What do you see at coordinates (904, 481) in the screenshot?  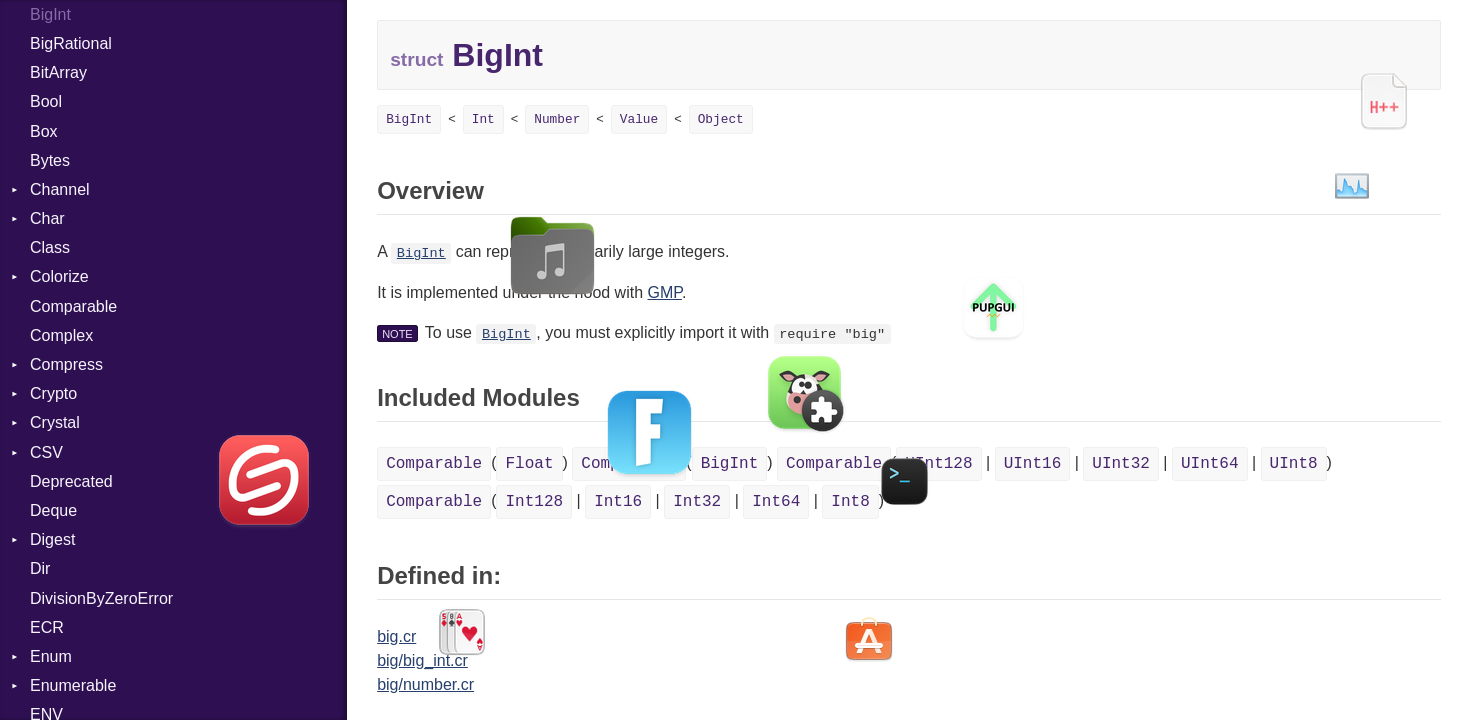 I see `open terminal application` at bounding box center [904, 481].